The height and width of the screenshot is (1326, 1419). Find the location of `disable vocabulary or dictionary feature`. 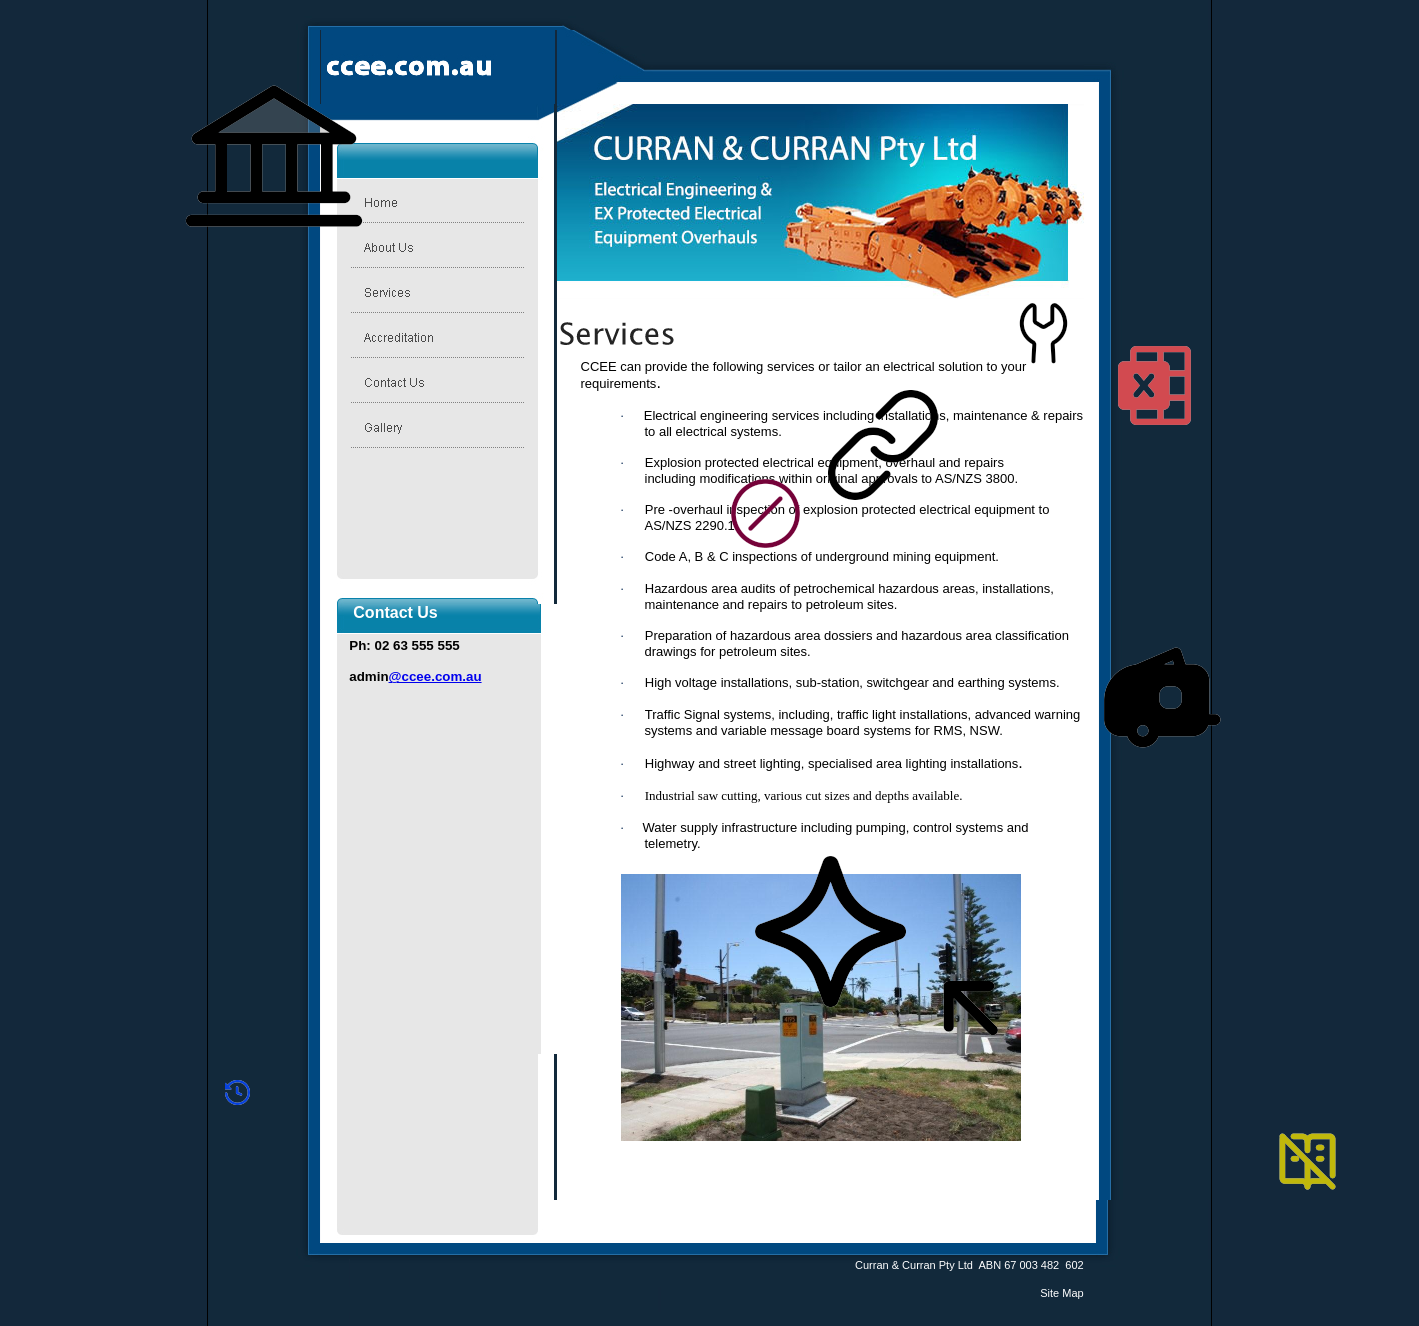

disable vocabulary or dictionary feature is located at coordinates (1307, 1161).